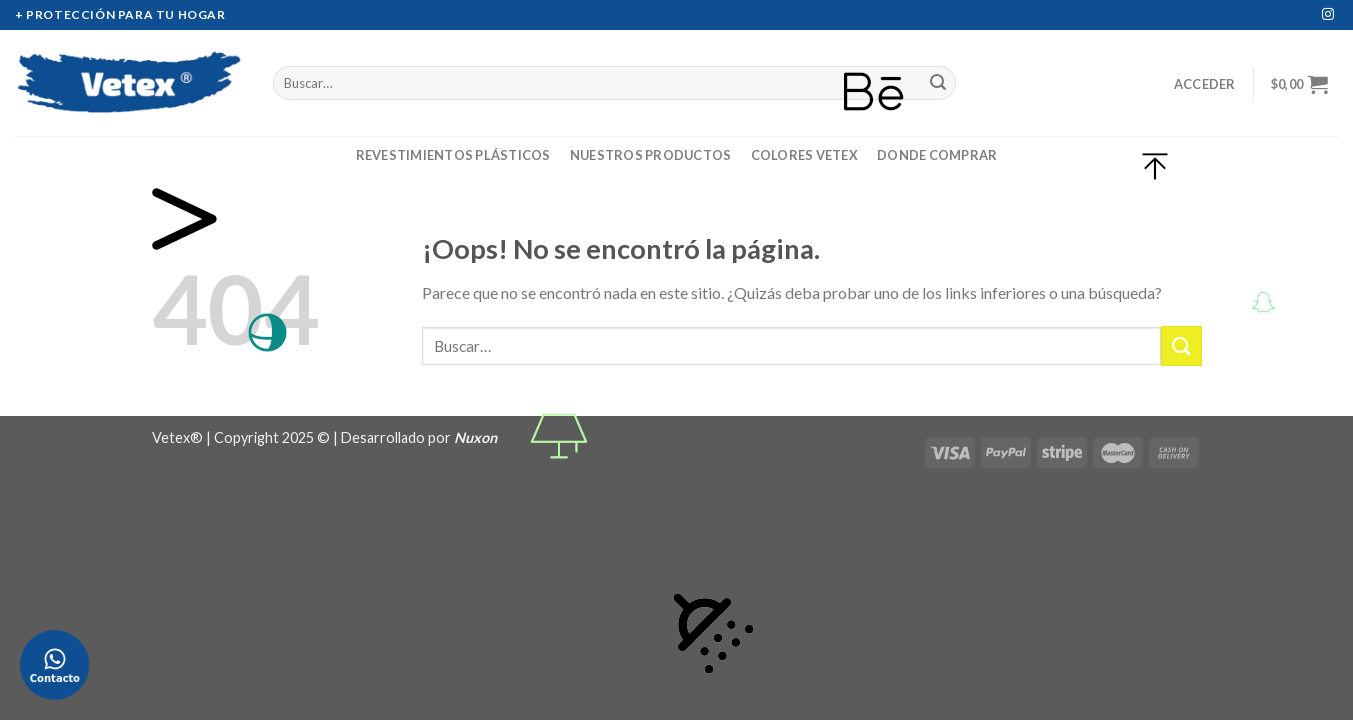 Image resolution: width=1353 pixels, height=720 pixels. I want to click on visit behance portfolio, so click(871, 91).